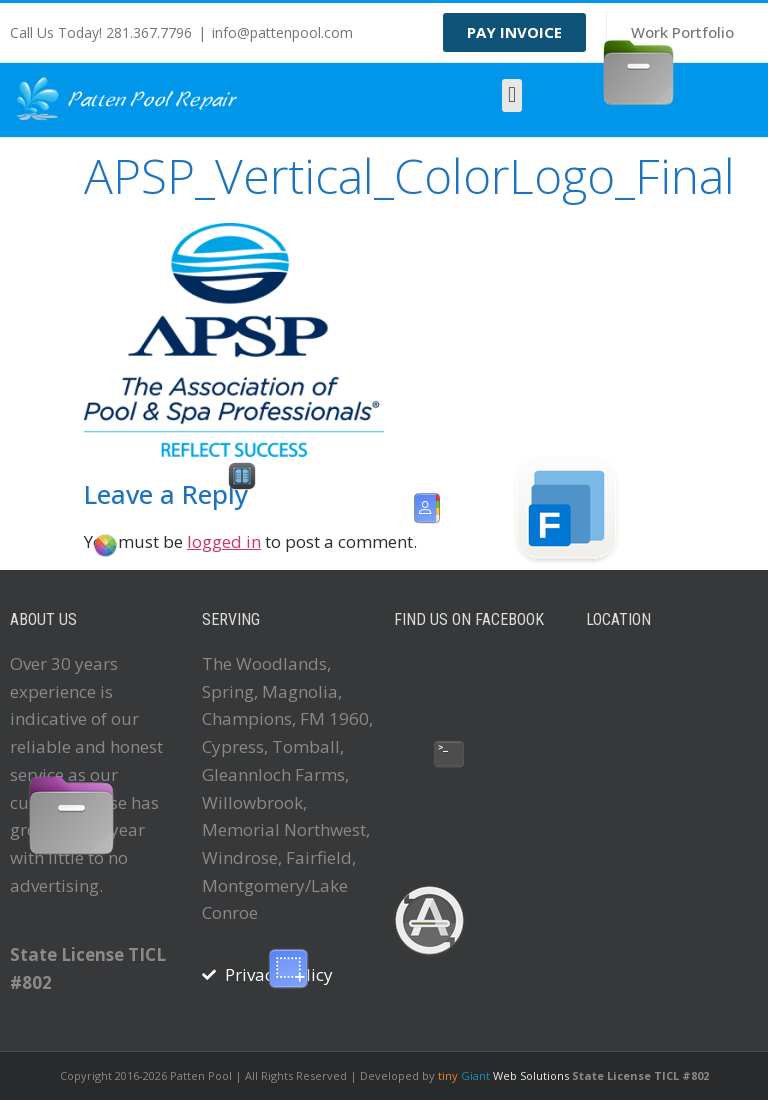 This screenshot has width=768, height=1100. What do you see at coordinates (449, 754) in the screenshot?
I see `open the terminal application` at bounding box center [449, 754].